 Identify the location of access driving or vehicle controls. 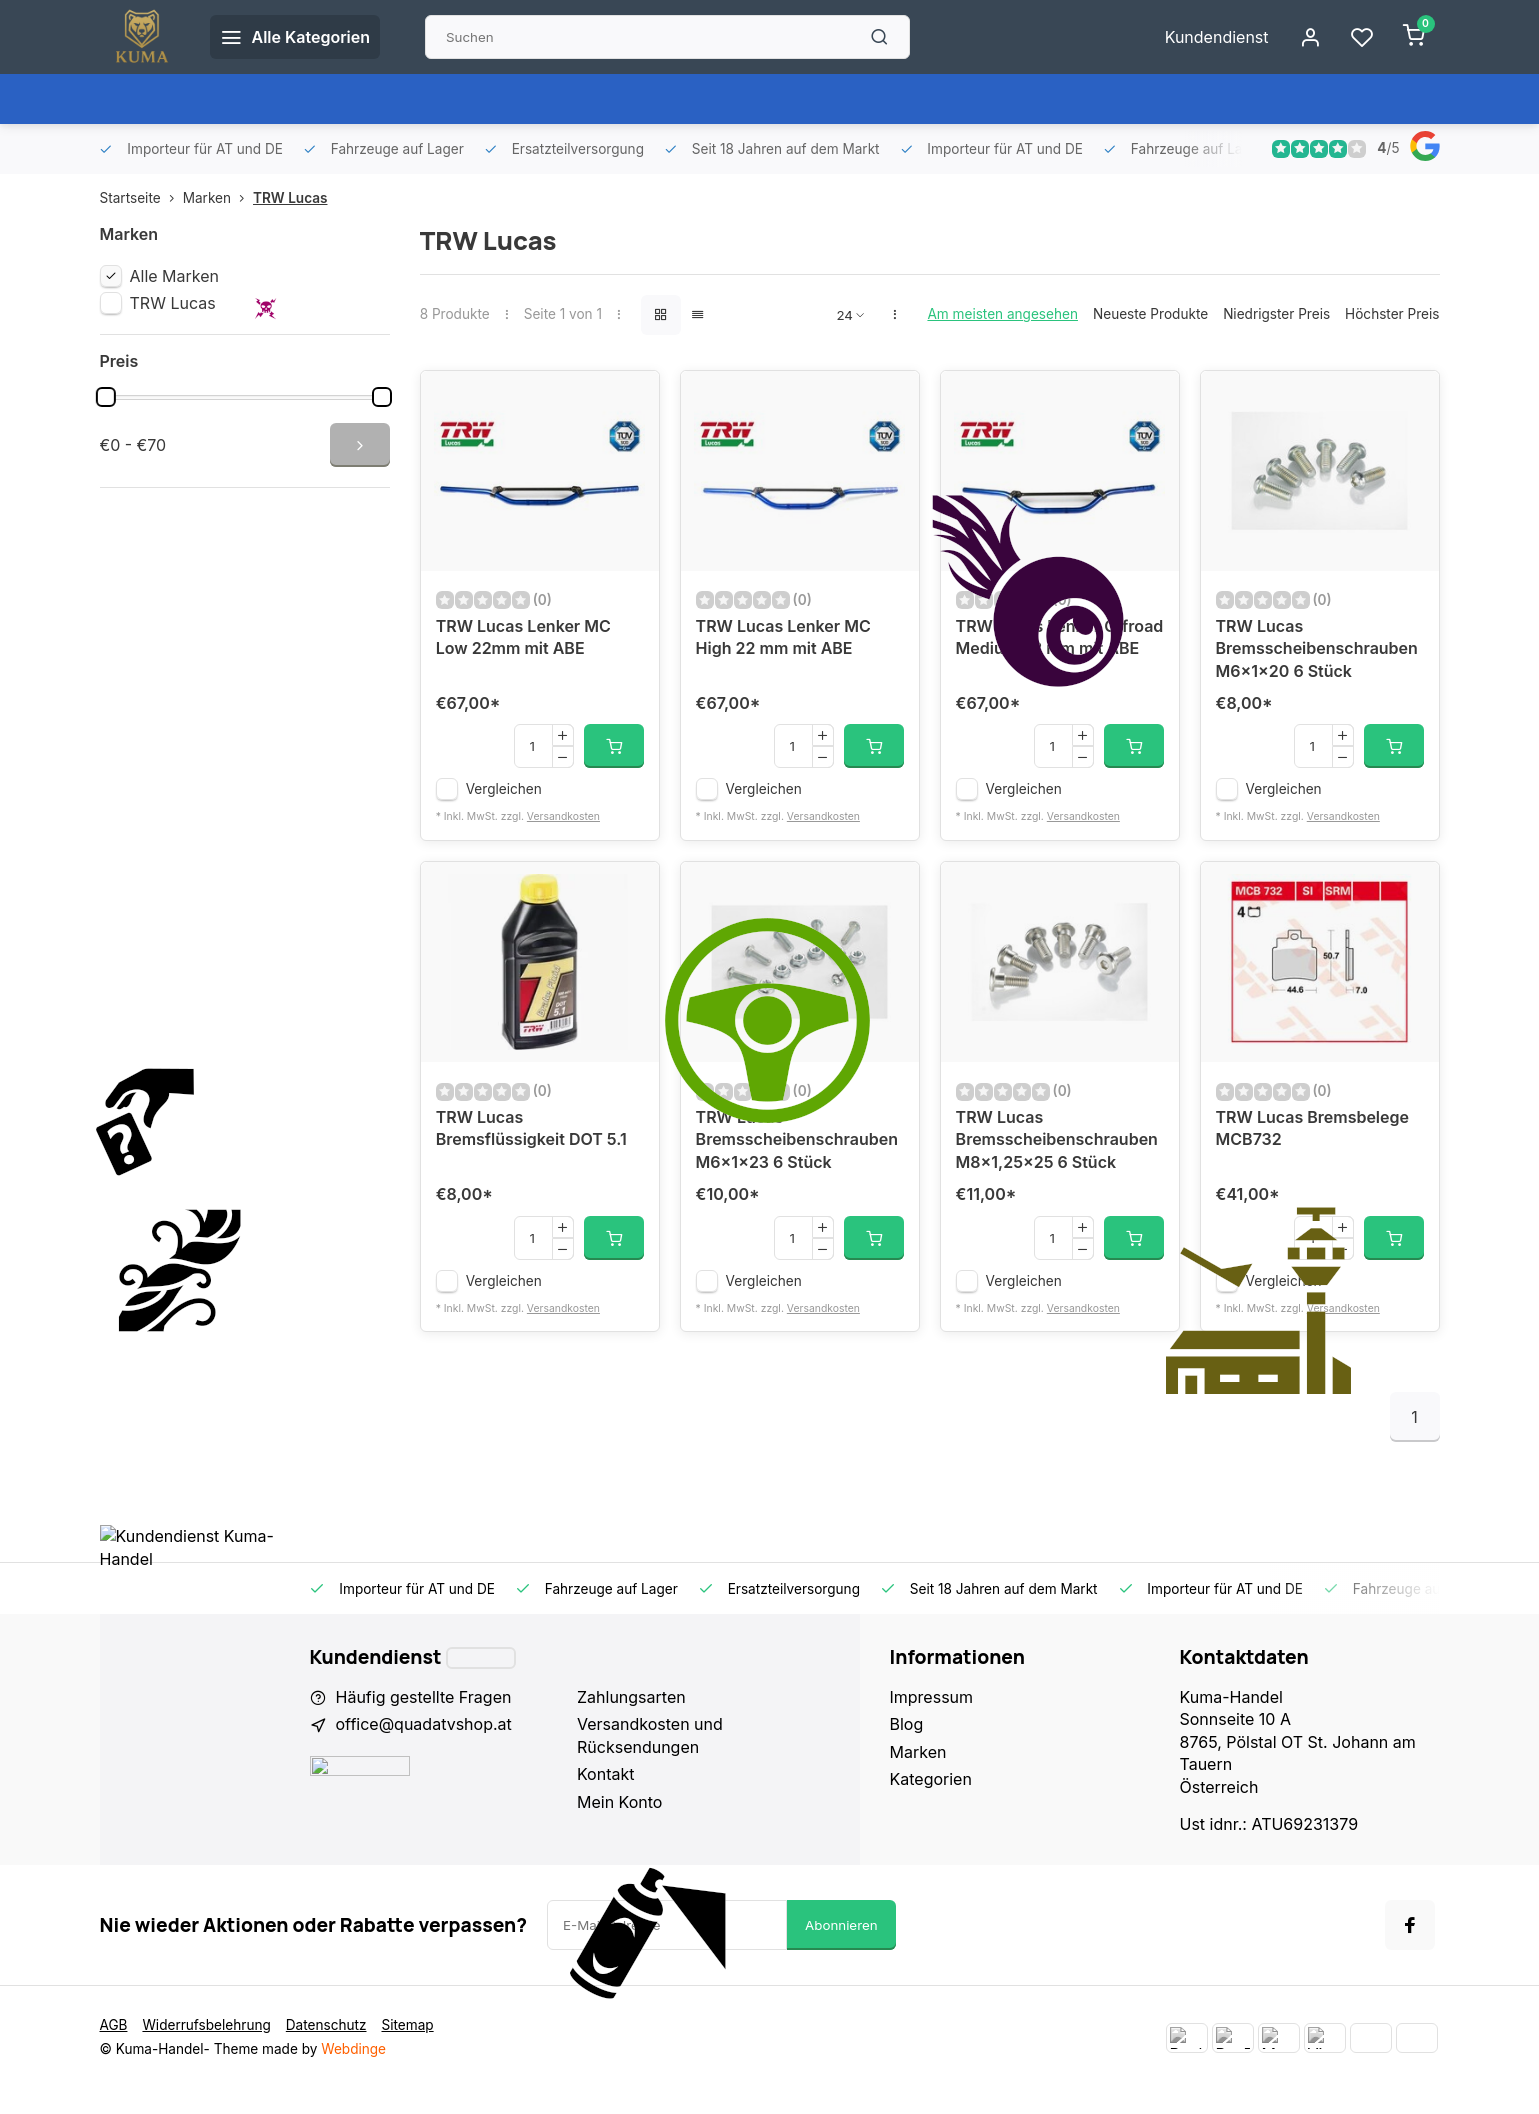
(767, 1020).